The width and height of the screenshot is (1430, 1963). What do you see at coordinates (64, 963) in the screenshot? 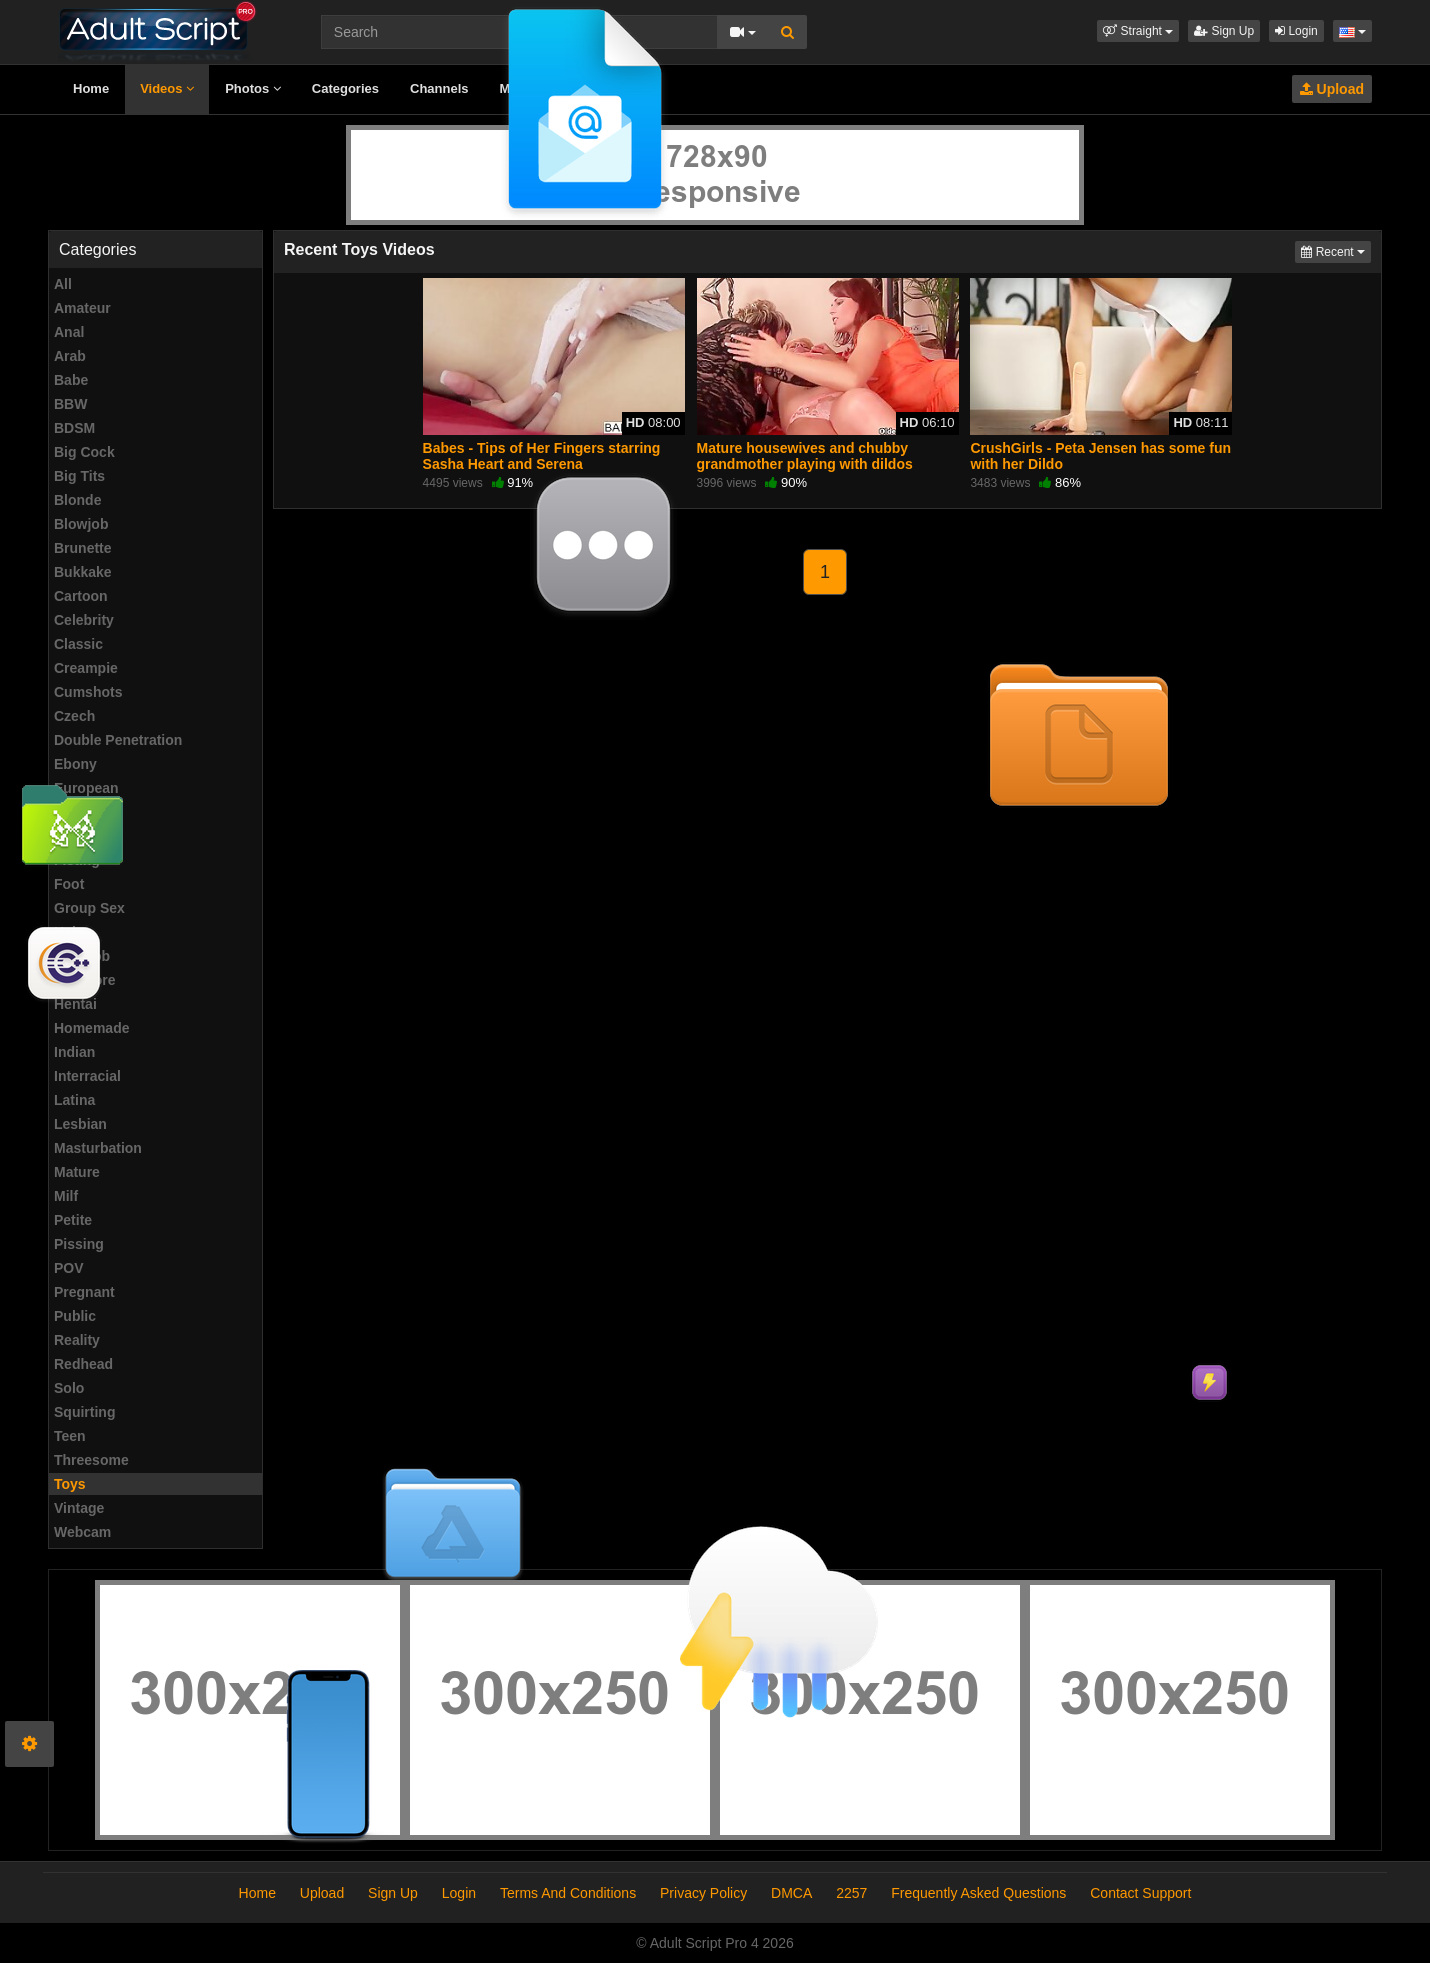
I see `launch eclipse cdt development environment` at bounding box center [64, 963].